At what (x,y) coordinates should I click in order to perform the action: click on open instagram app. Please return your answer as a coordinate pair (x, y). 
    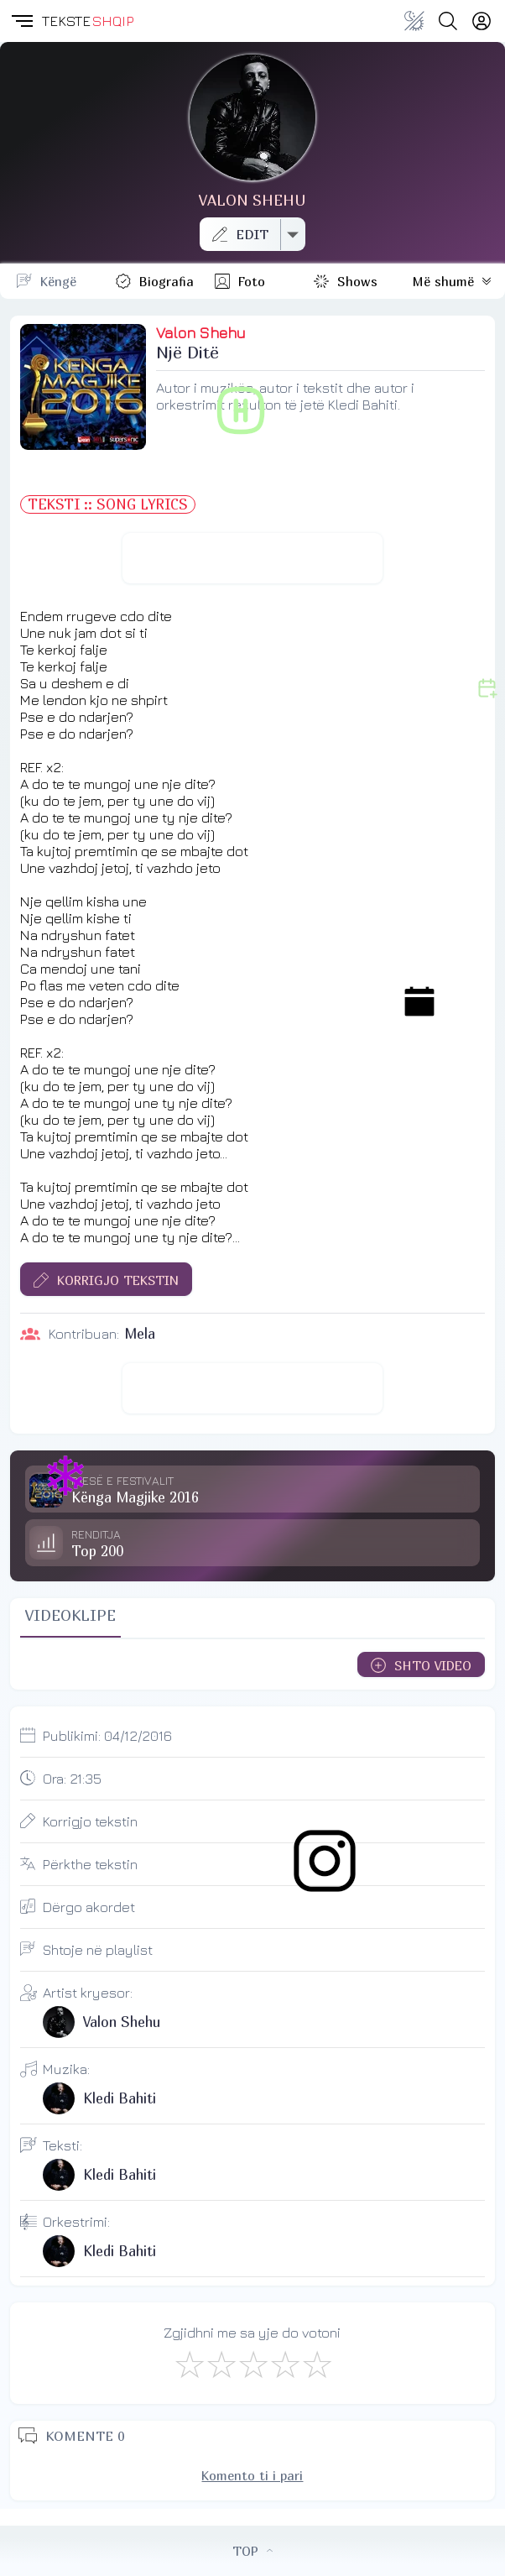
    Looking at the image, I should click on (325, 1861).